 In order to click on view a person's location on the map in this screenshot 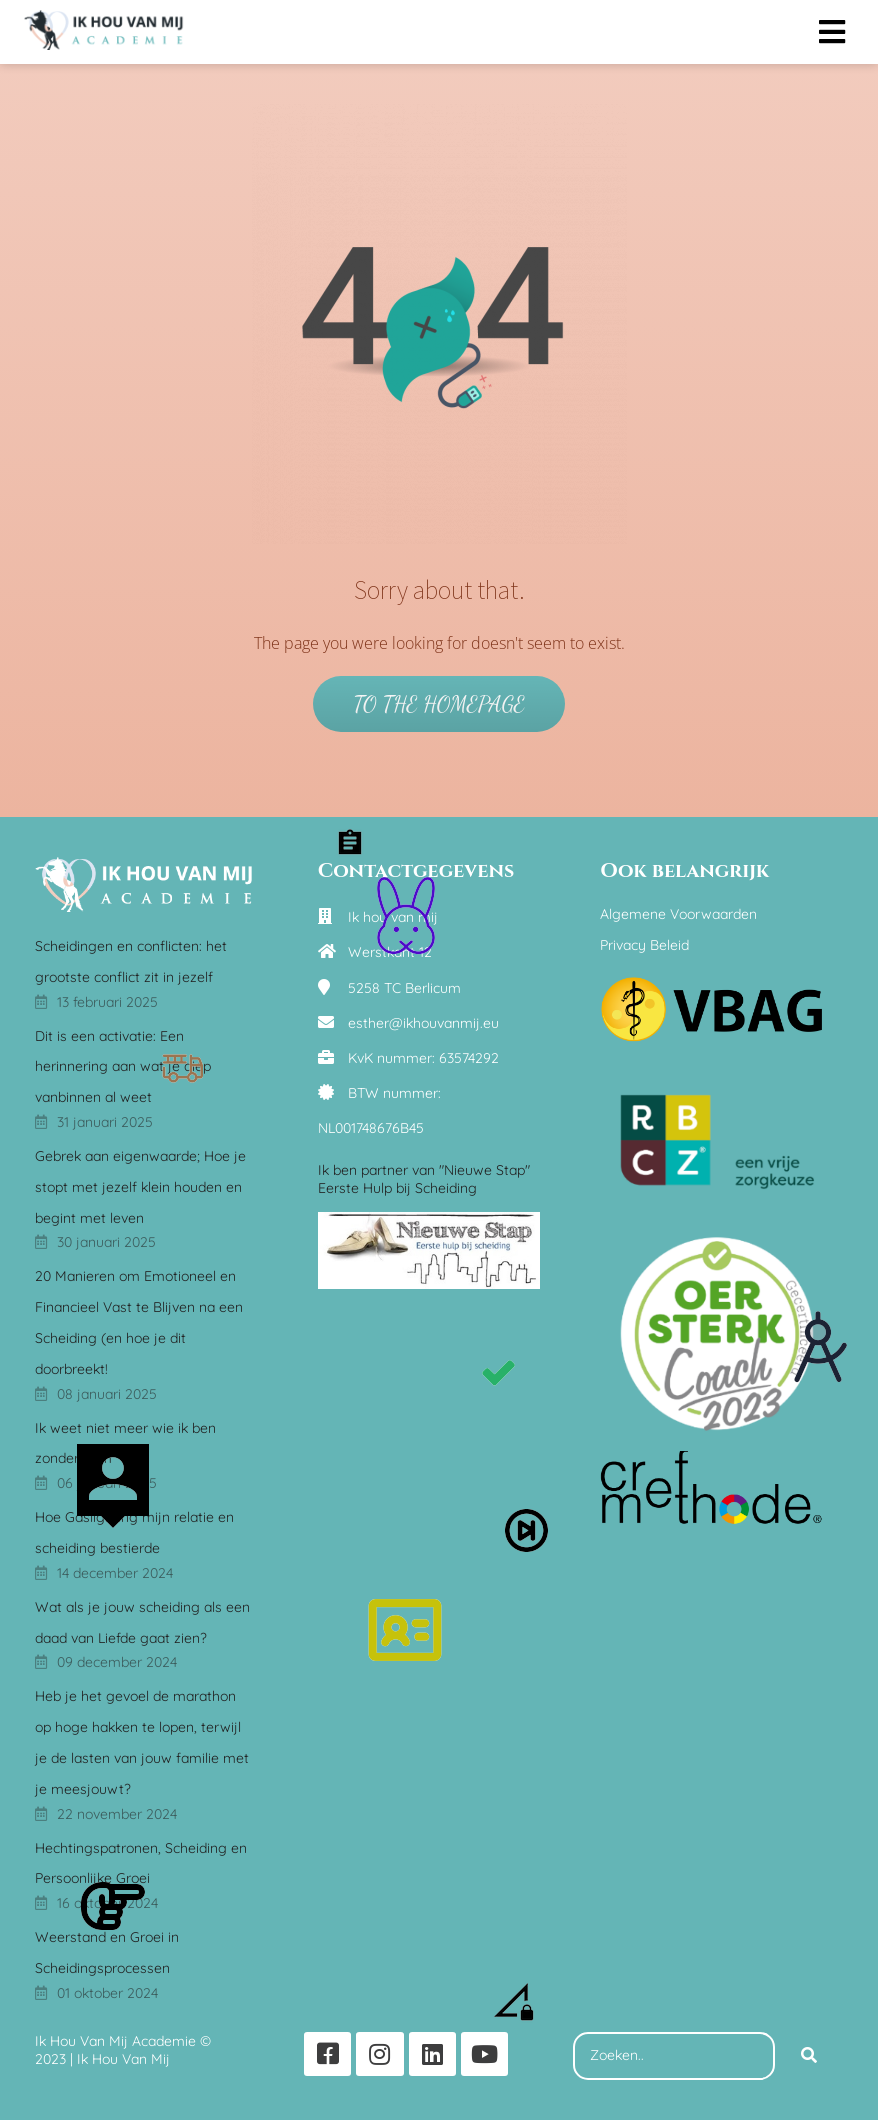, I will do `click(113, 1484)`.